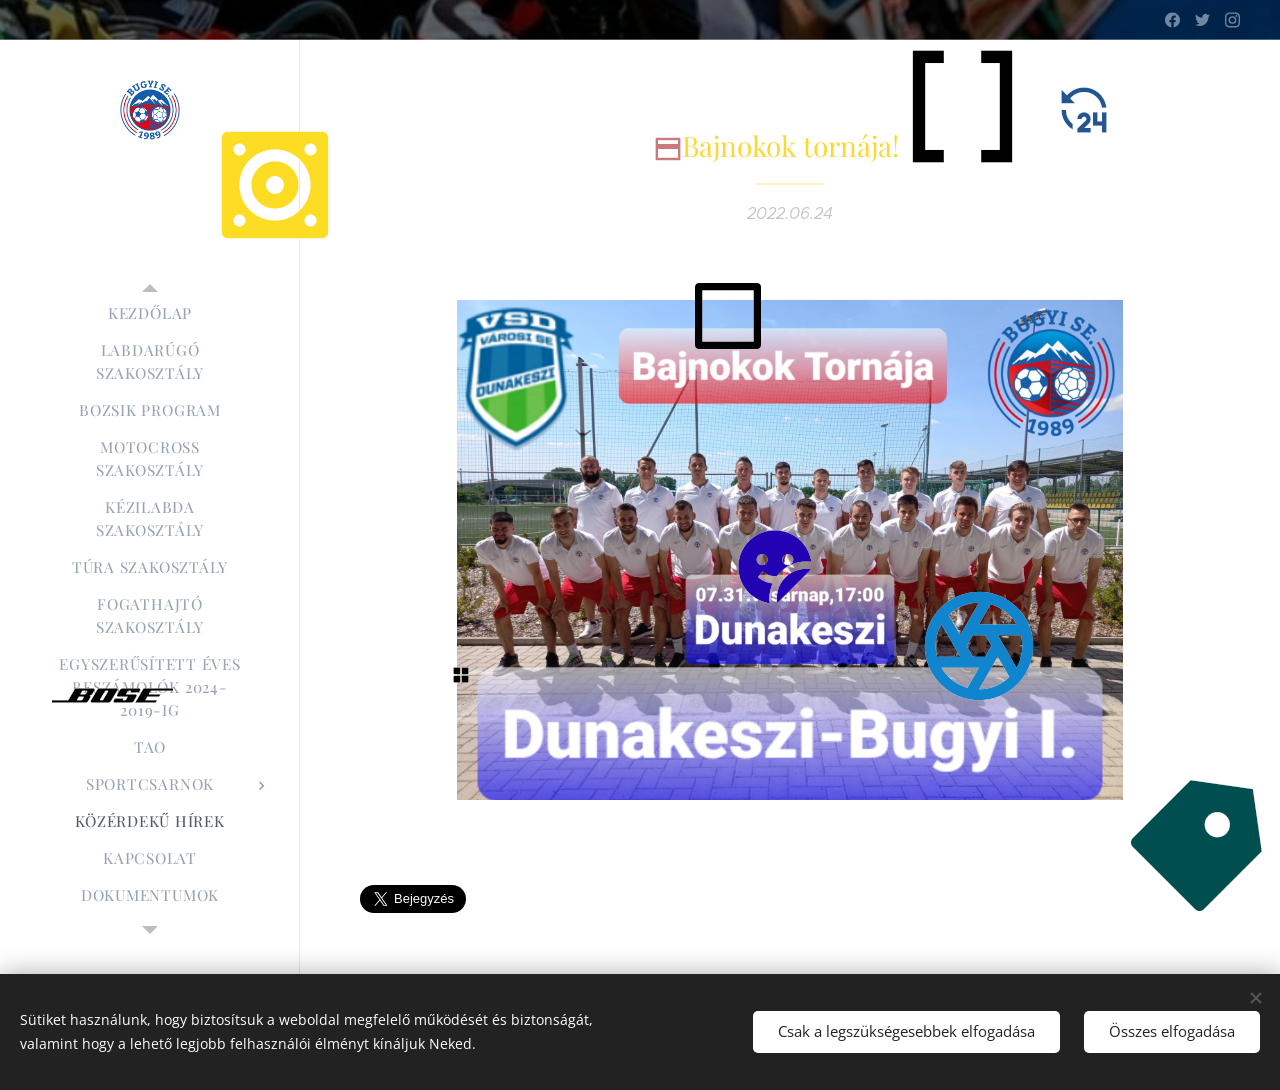 This screenshot has width=1280, height=1090. Describe the element at coordinates (775, 567) in the screenshot. I see `add a sticker to your message` at that location.